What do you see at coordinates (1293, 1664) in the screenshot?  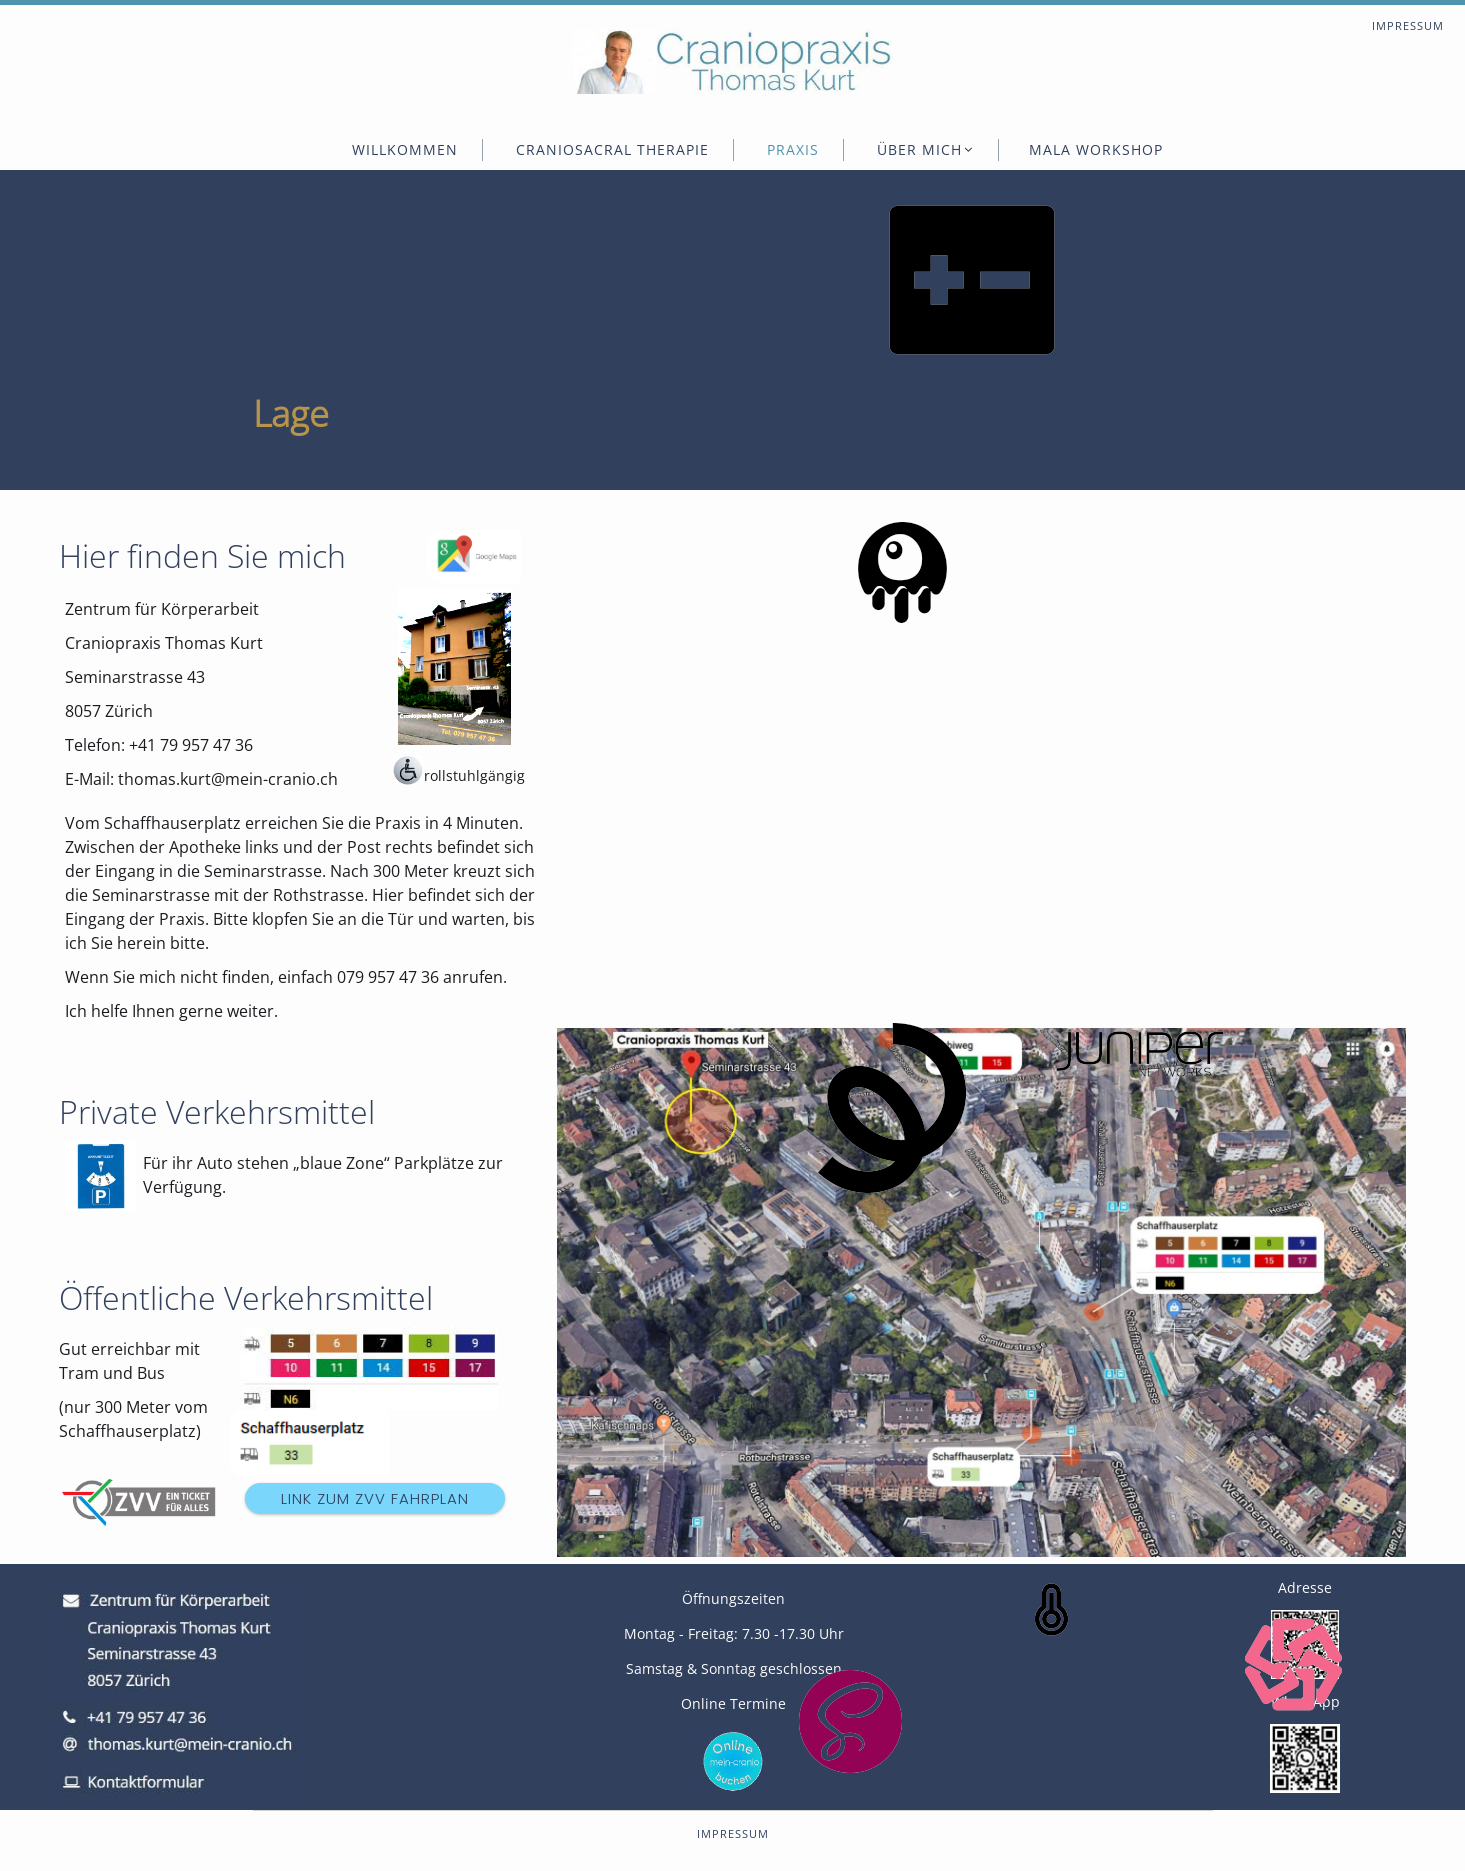 I see `images.cv logo` at bounding box center [1293, 1664].